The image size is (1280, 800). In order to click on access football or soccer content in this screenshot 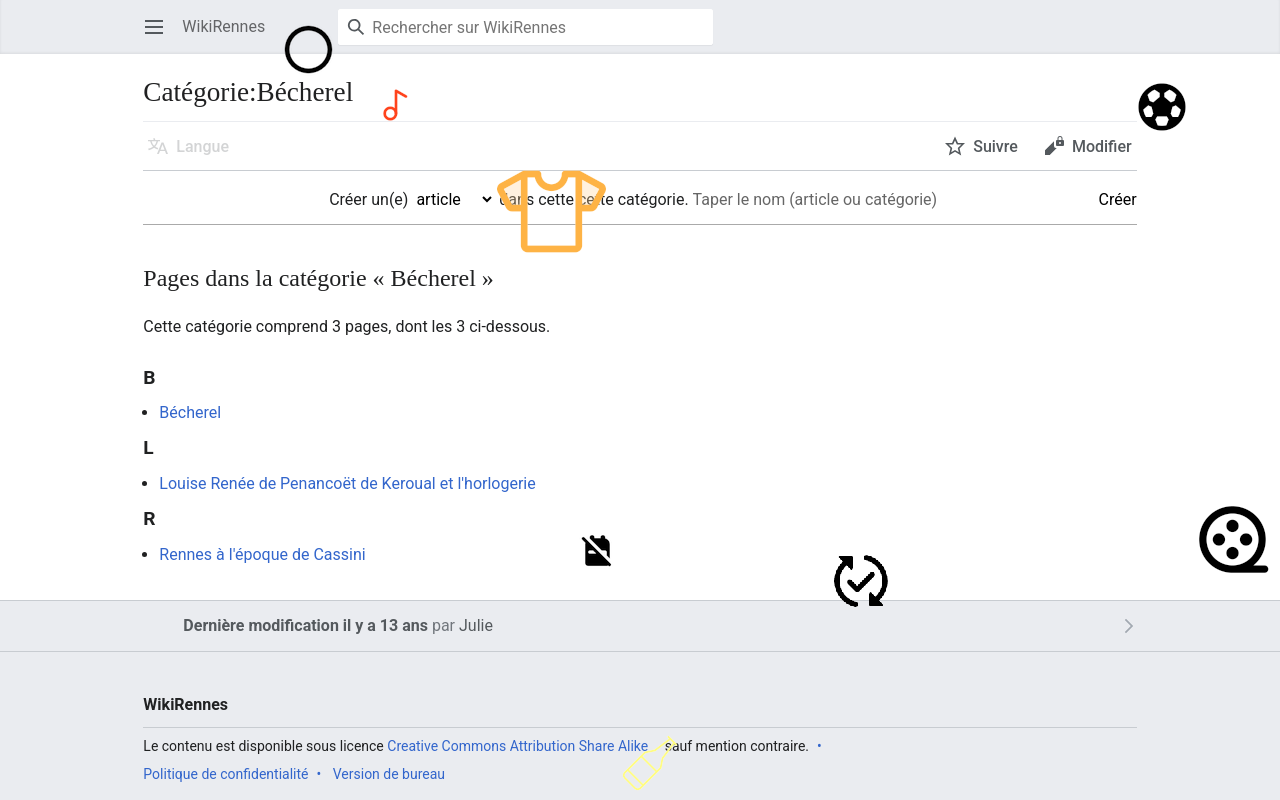, I will do `click(1162, 107)`.